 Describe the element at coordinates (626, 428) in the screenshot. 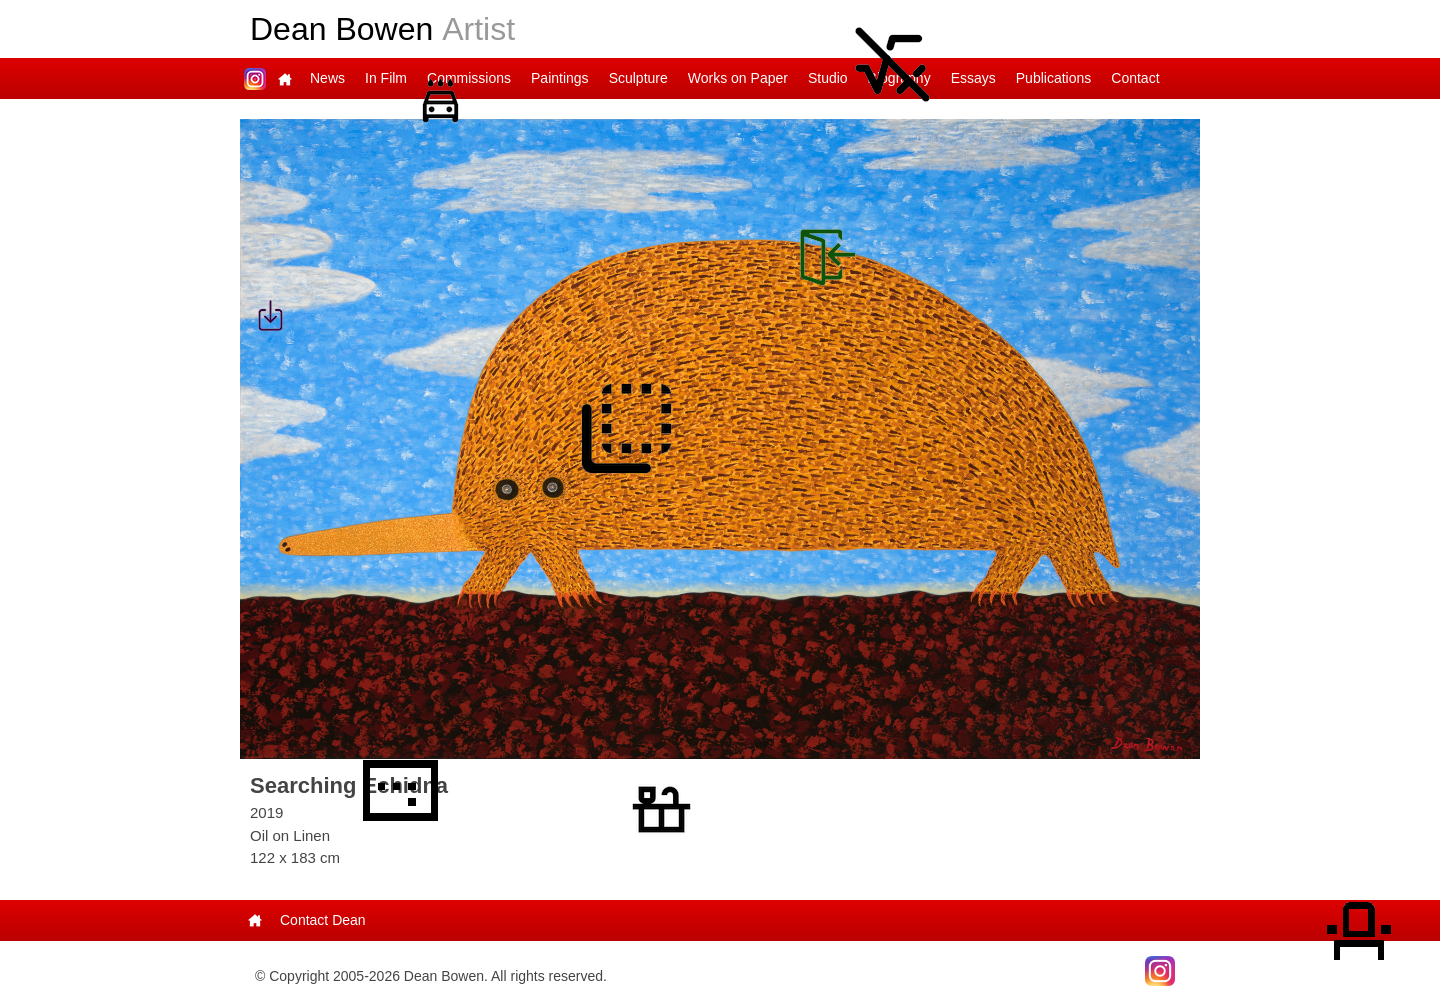

I see `send layer to back` at that location.